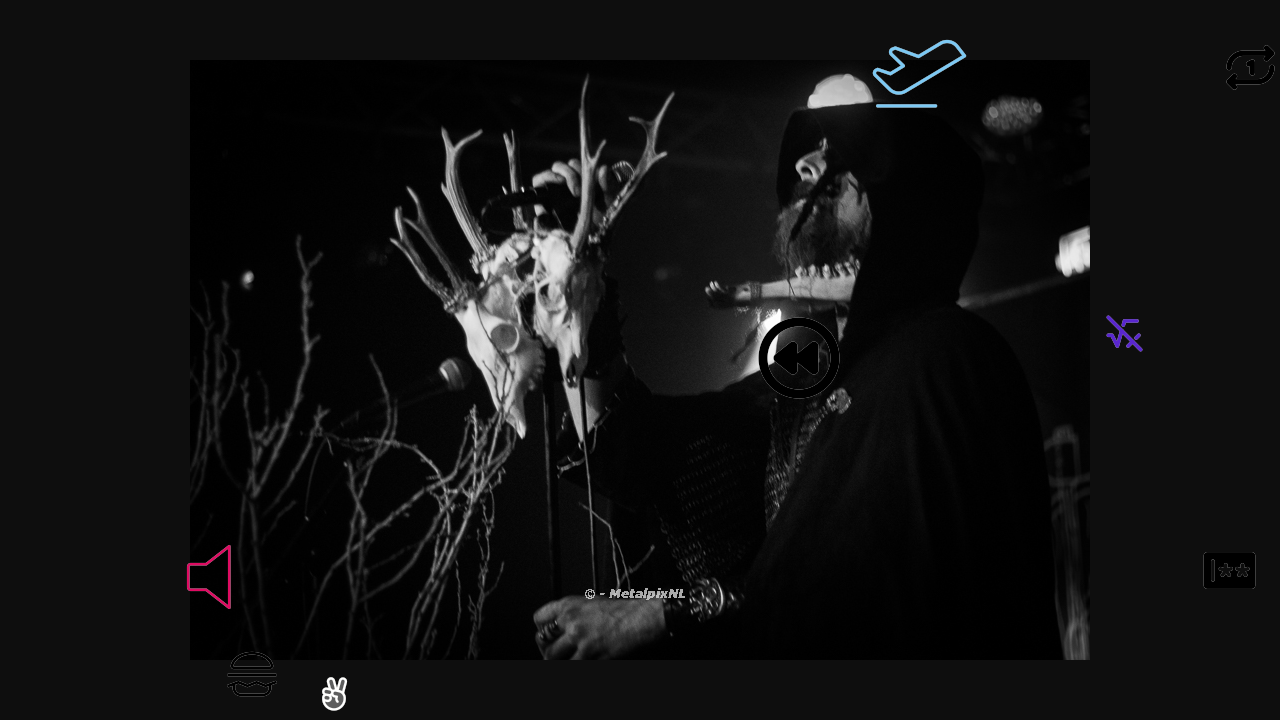  I want to click on repeat current track once, so click(1250, 67).